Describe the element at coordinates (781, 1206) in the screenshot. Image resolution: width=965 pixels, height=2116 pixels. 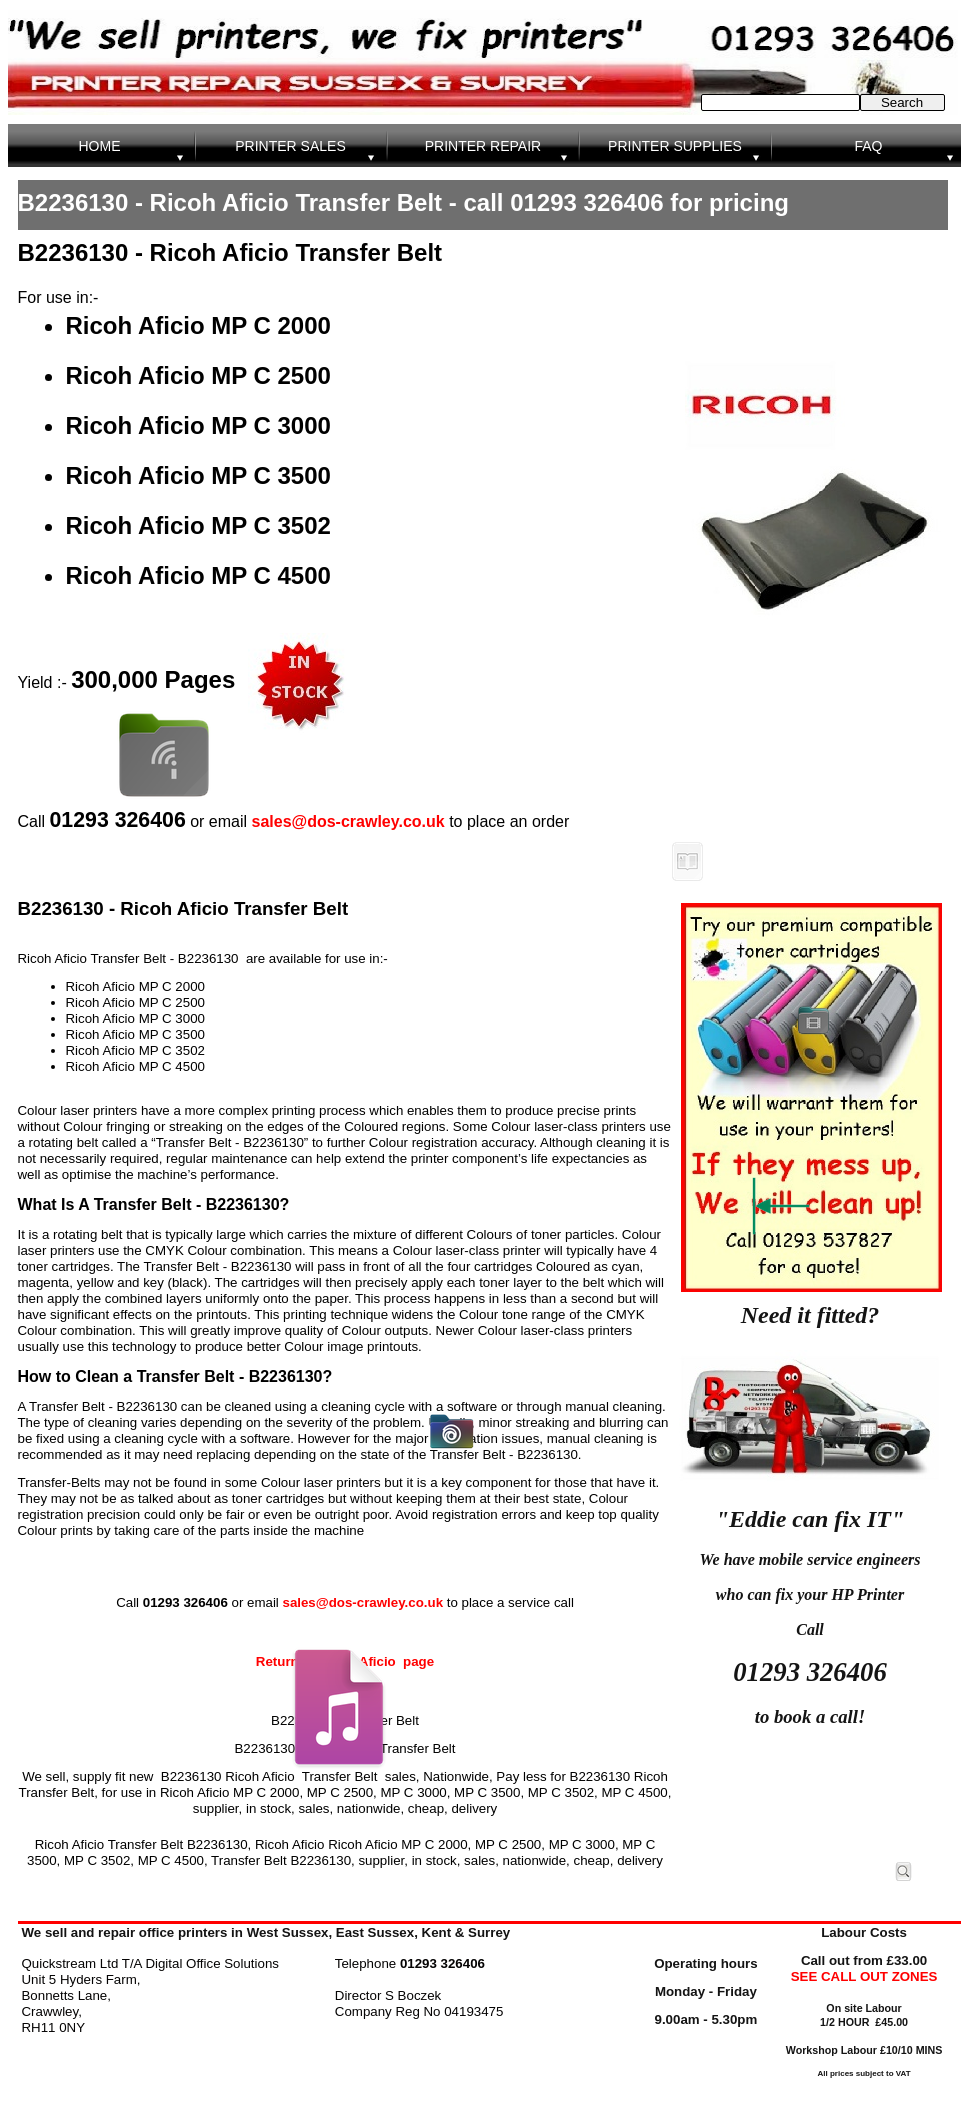
I see `go to the first item in a list or sequence` at that location.